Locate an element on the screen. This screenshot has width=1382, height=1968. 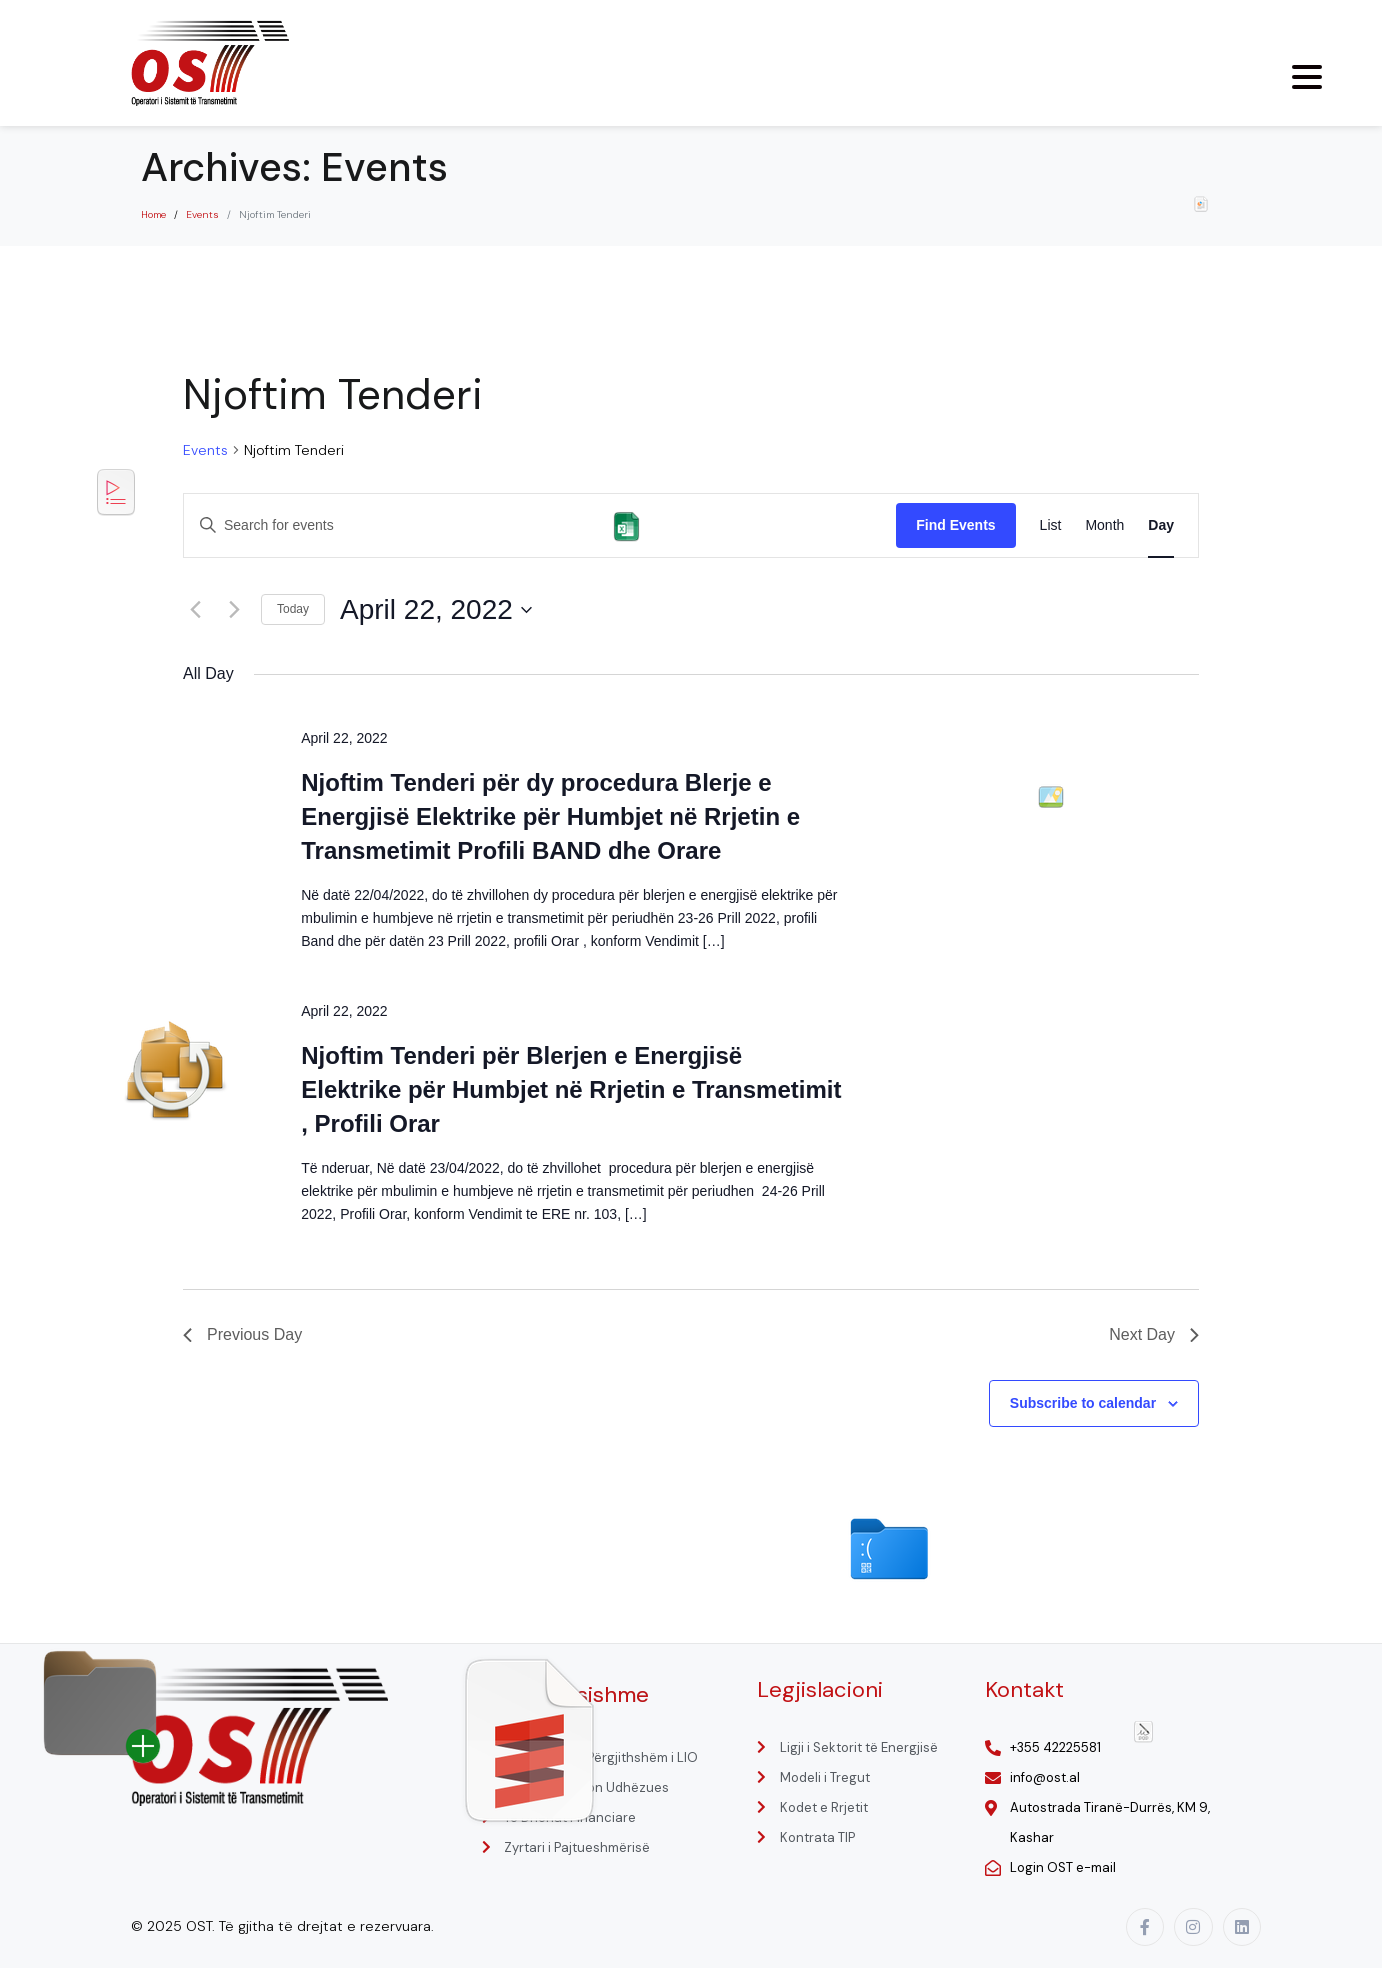
an mpegurl audio playlist file is located at coordinates (116, 492).